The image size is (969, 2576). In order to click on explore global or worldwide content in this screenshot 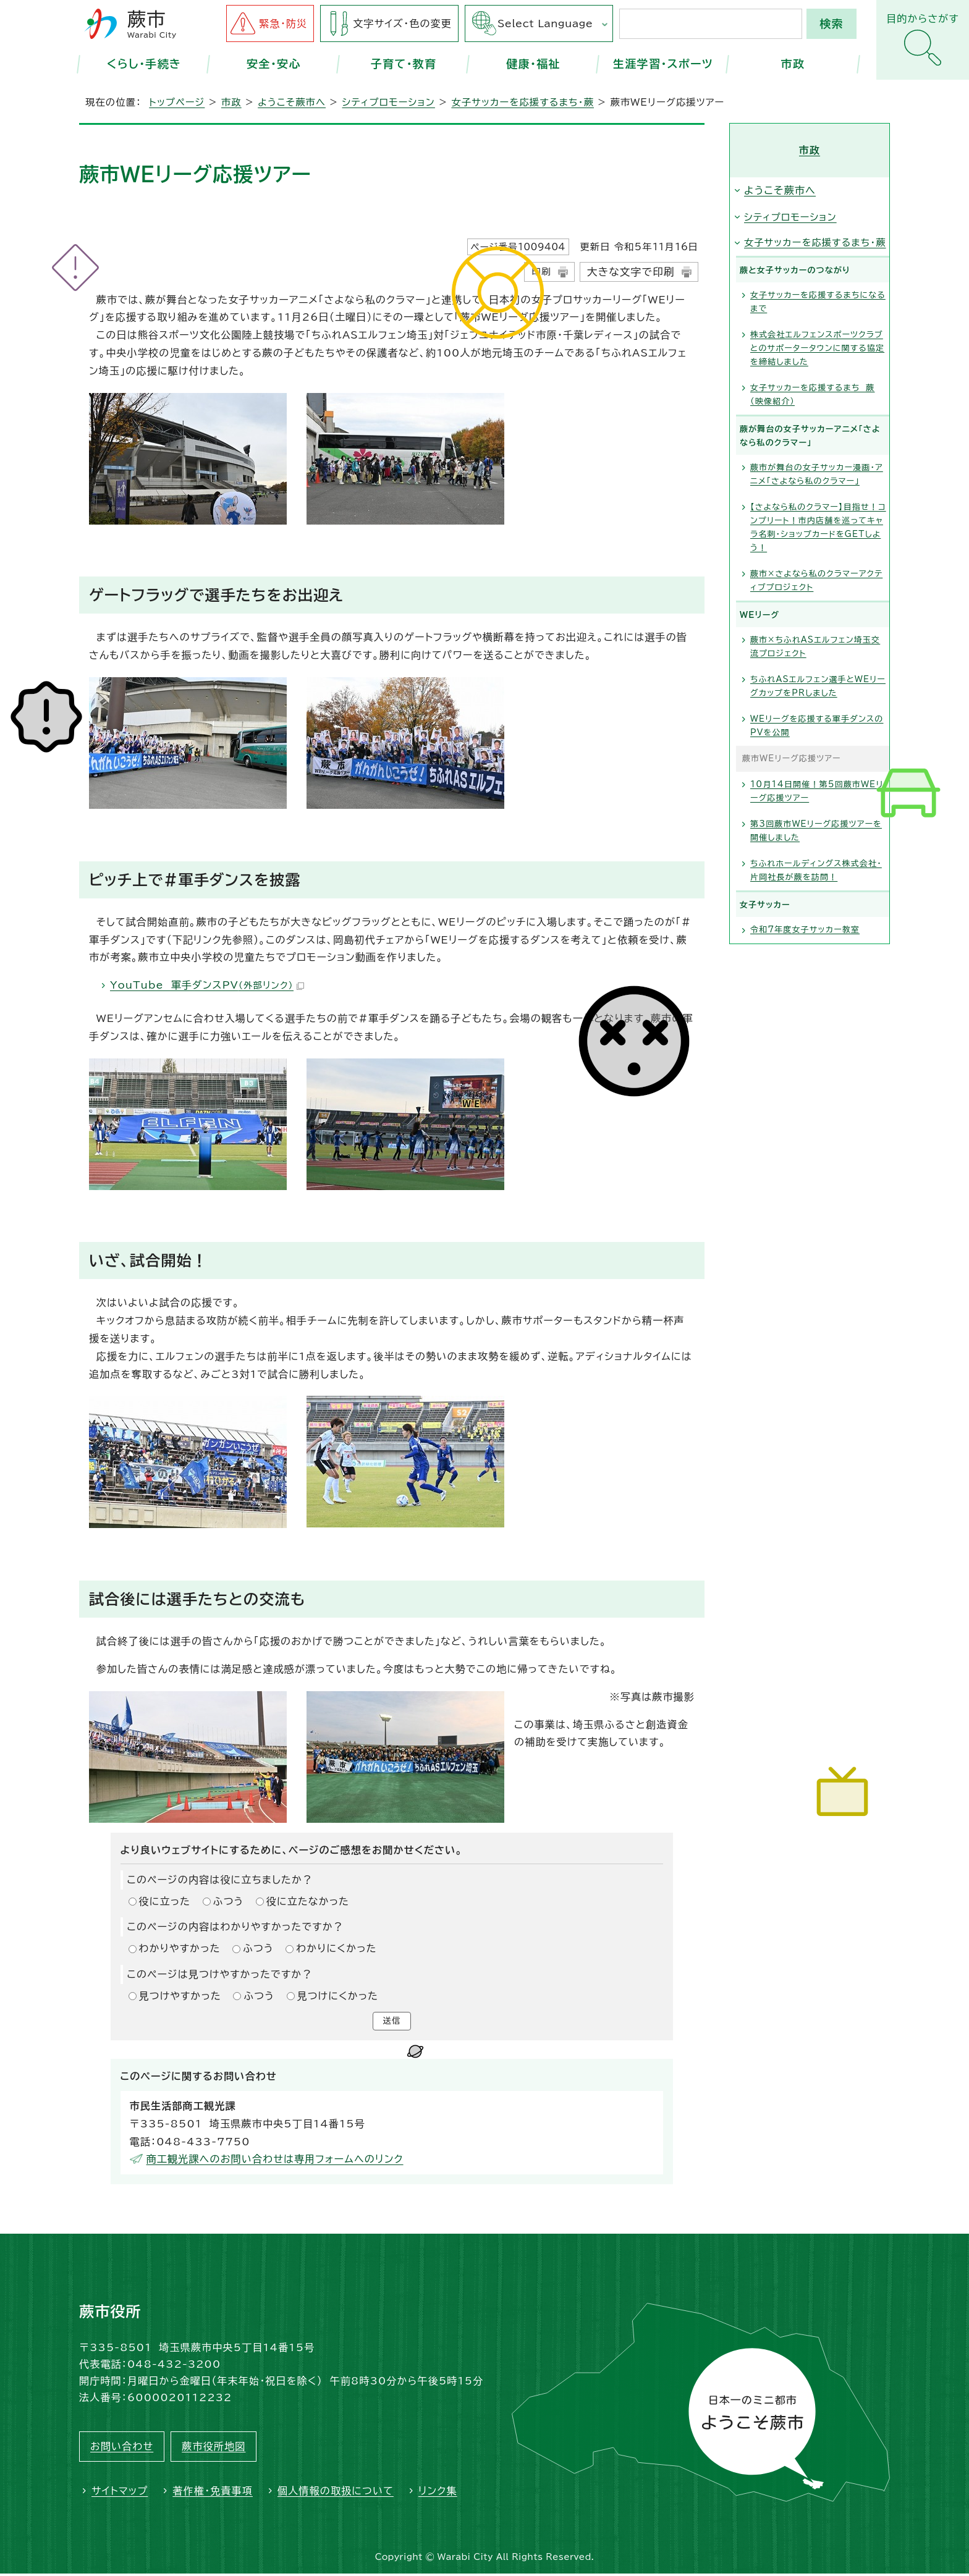, I will do `click(415, 2051)`.